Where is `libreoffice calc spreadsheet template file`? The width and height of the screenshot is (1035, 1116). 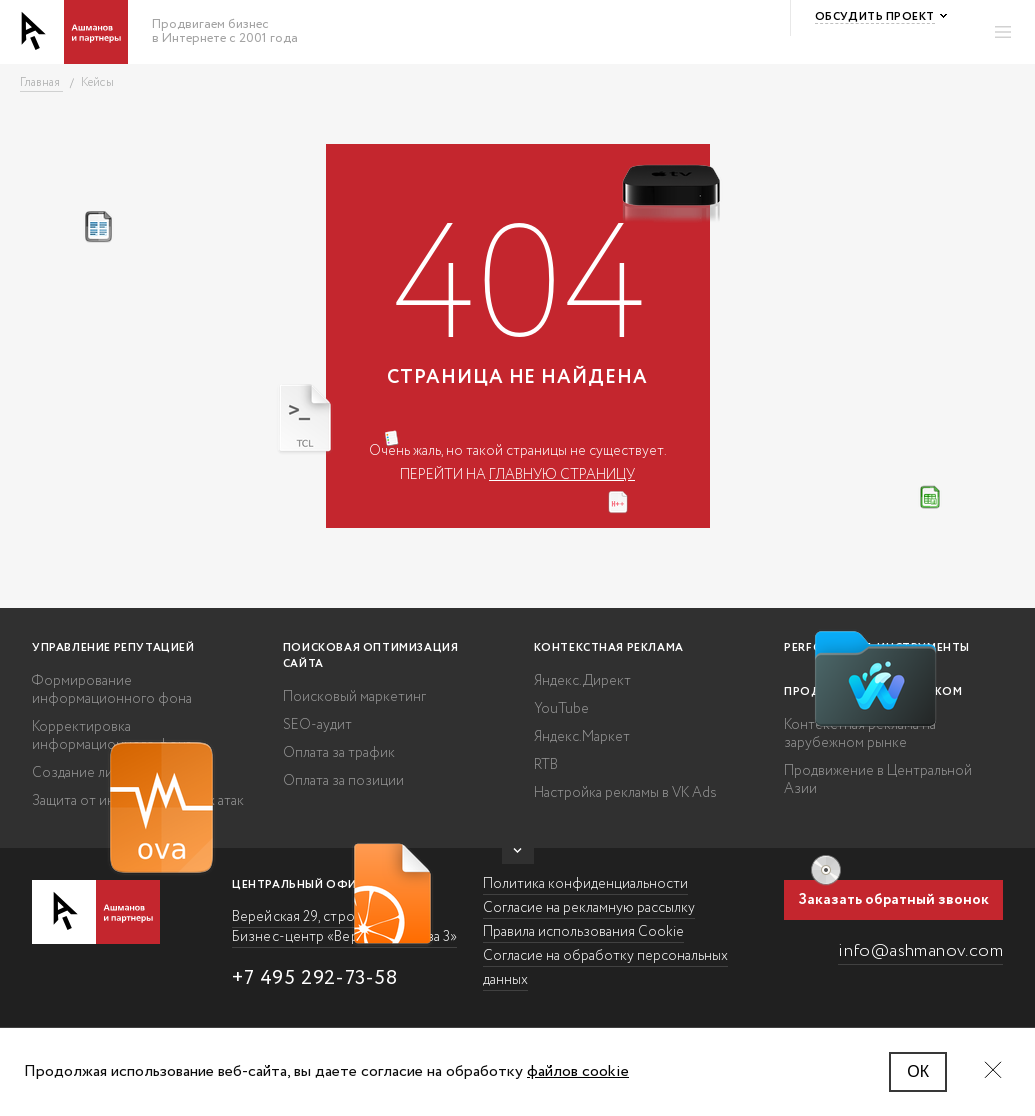 libreoffice calc spreadsheet template file is located at coordinates (930, 497).